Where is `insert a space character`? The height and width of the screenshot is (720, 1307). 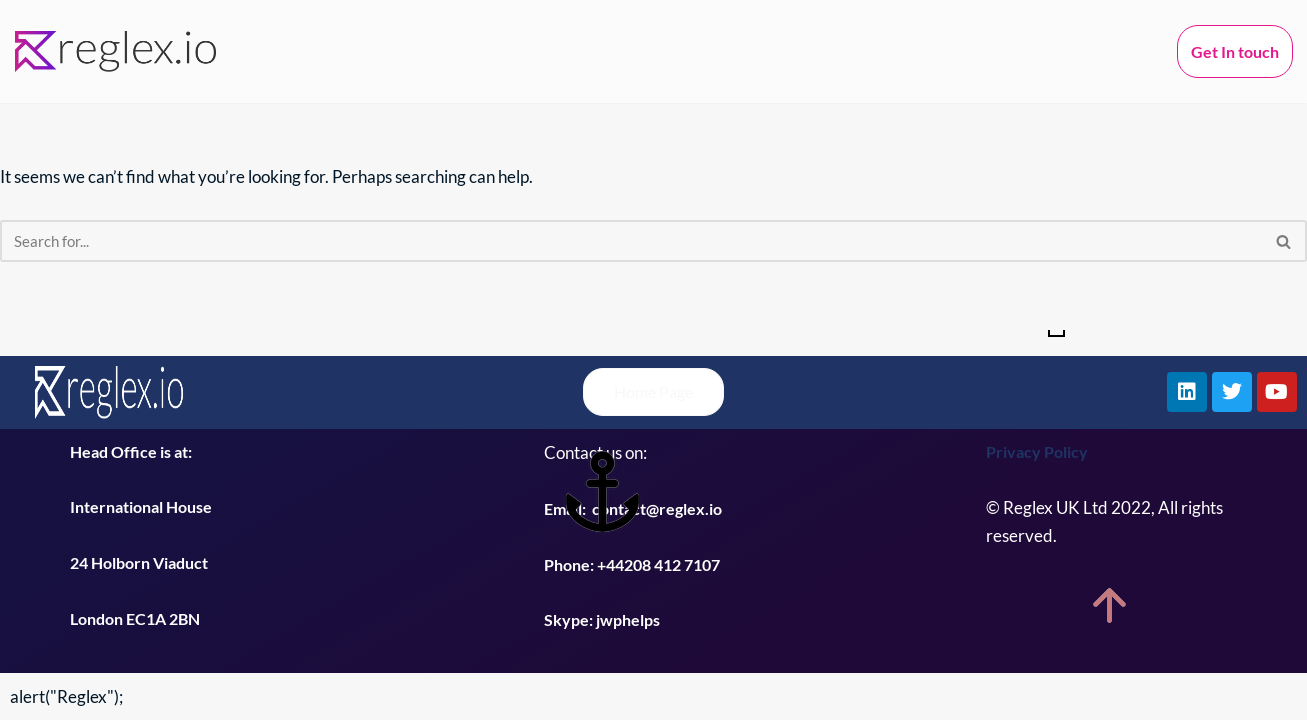 insert a space character is located at coordinates (1056, 333).